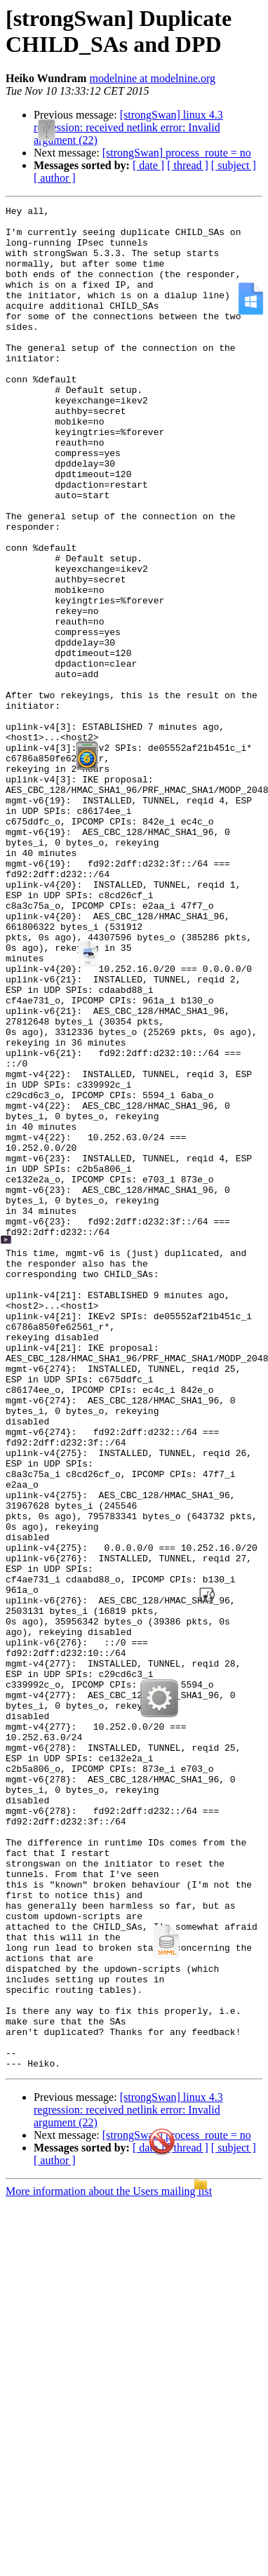  I want to click on access connected USB hard drive, so click(46, 130).